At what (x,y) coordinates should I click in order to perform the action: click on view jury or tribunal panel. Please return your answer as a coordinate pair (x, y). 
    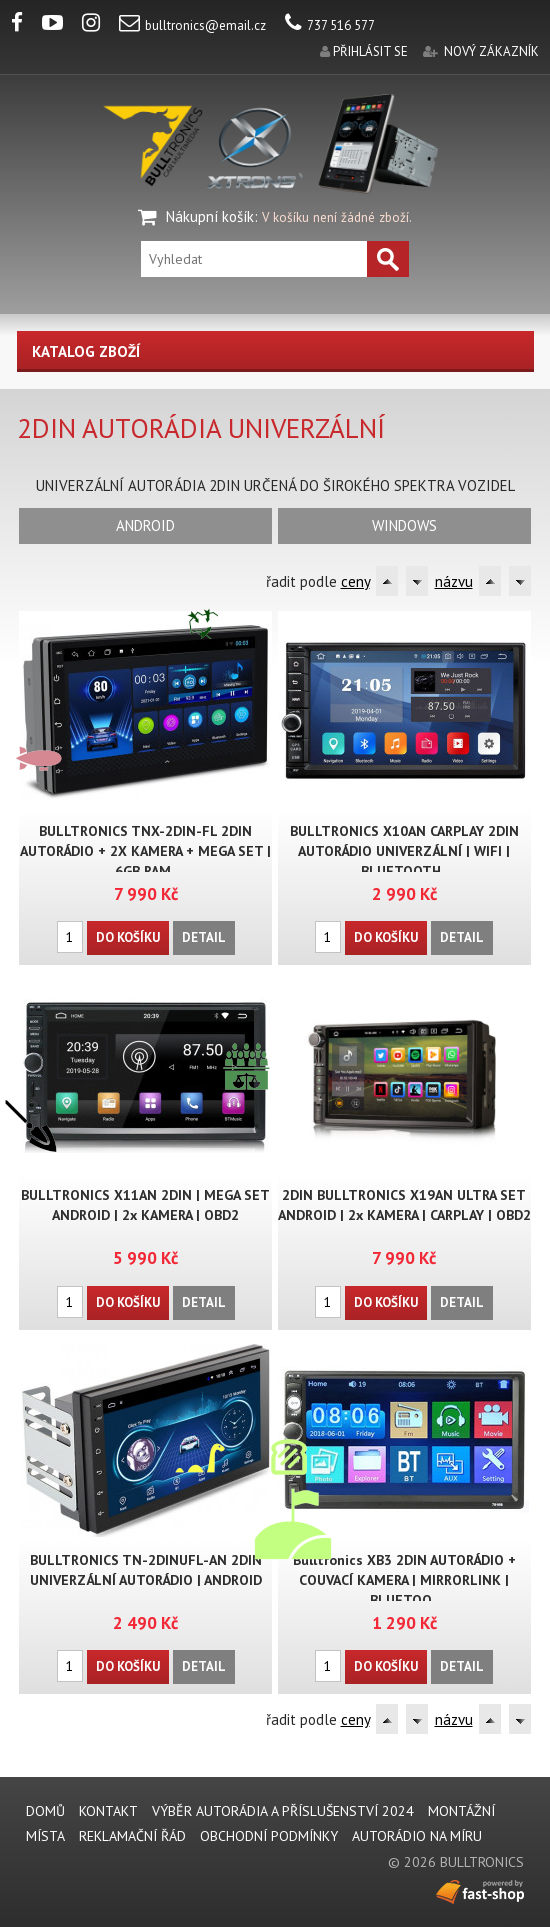
    Looking at the image, I should click on (246, 1066).